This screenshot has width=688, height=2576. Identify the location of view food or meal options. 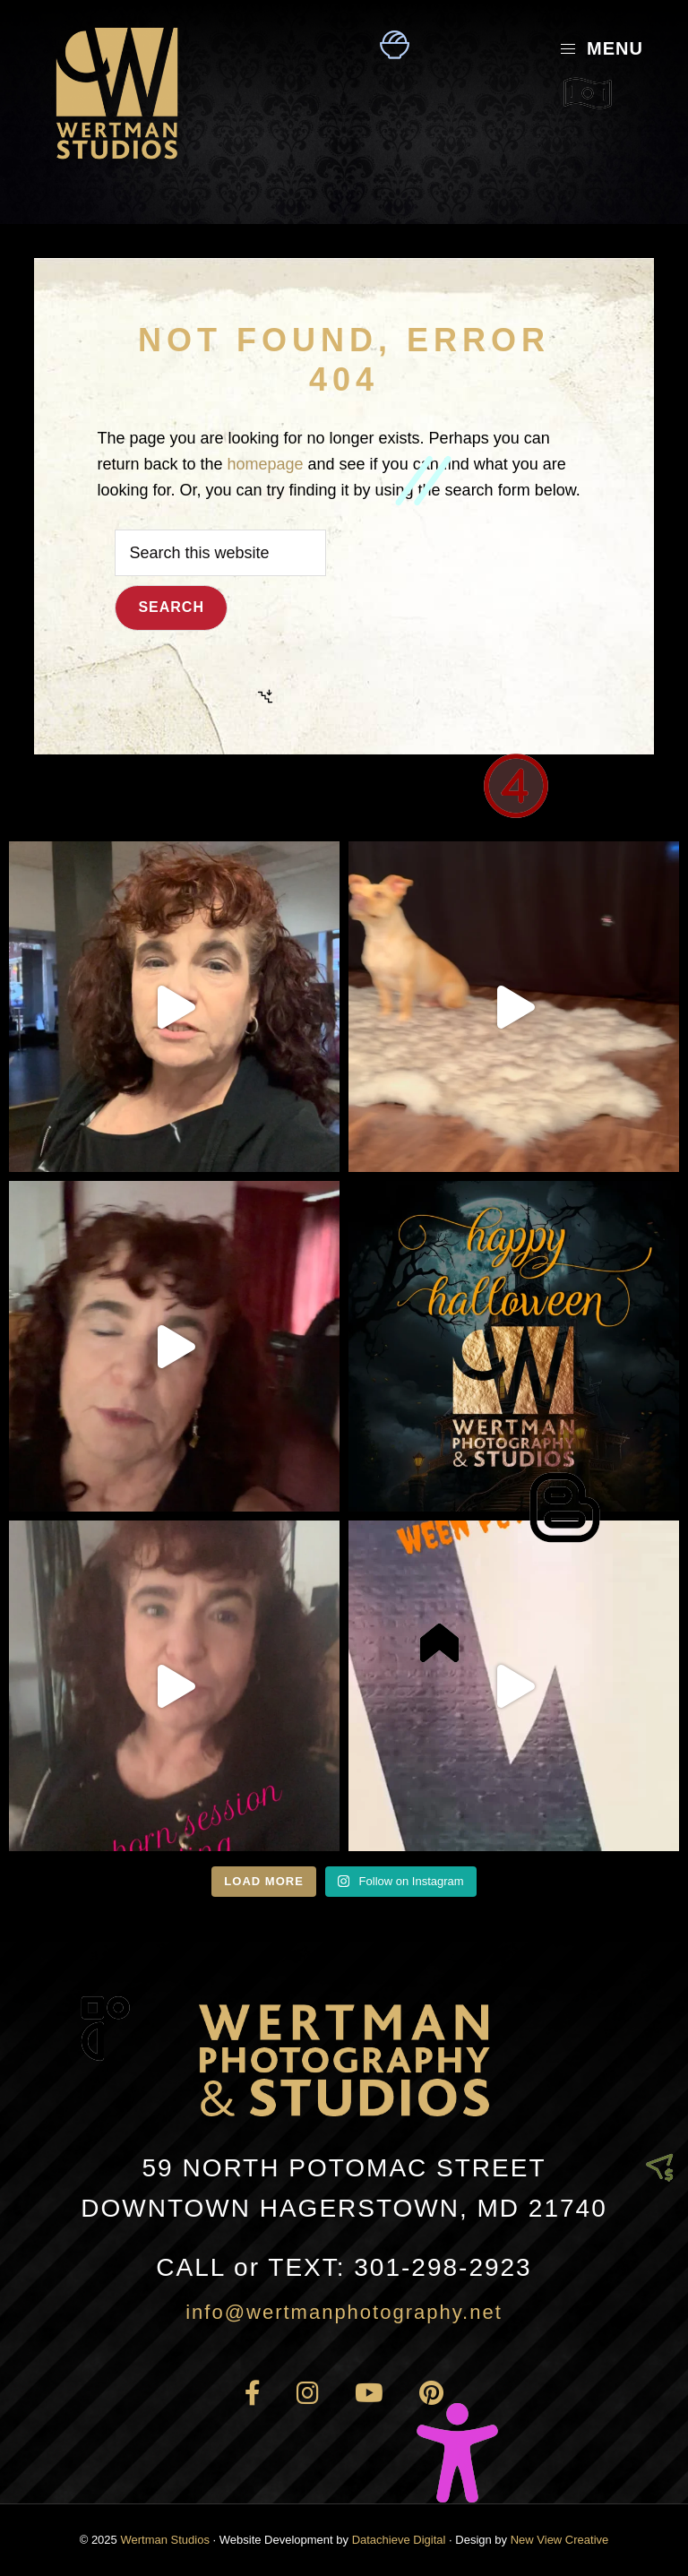
(394, 45).